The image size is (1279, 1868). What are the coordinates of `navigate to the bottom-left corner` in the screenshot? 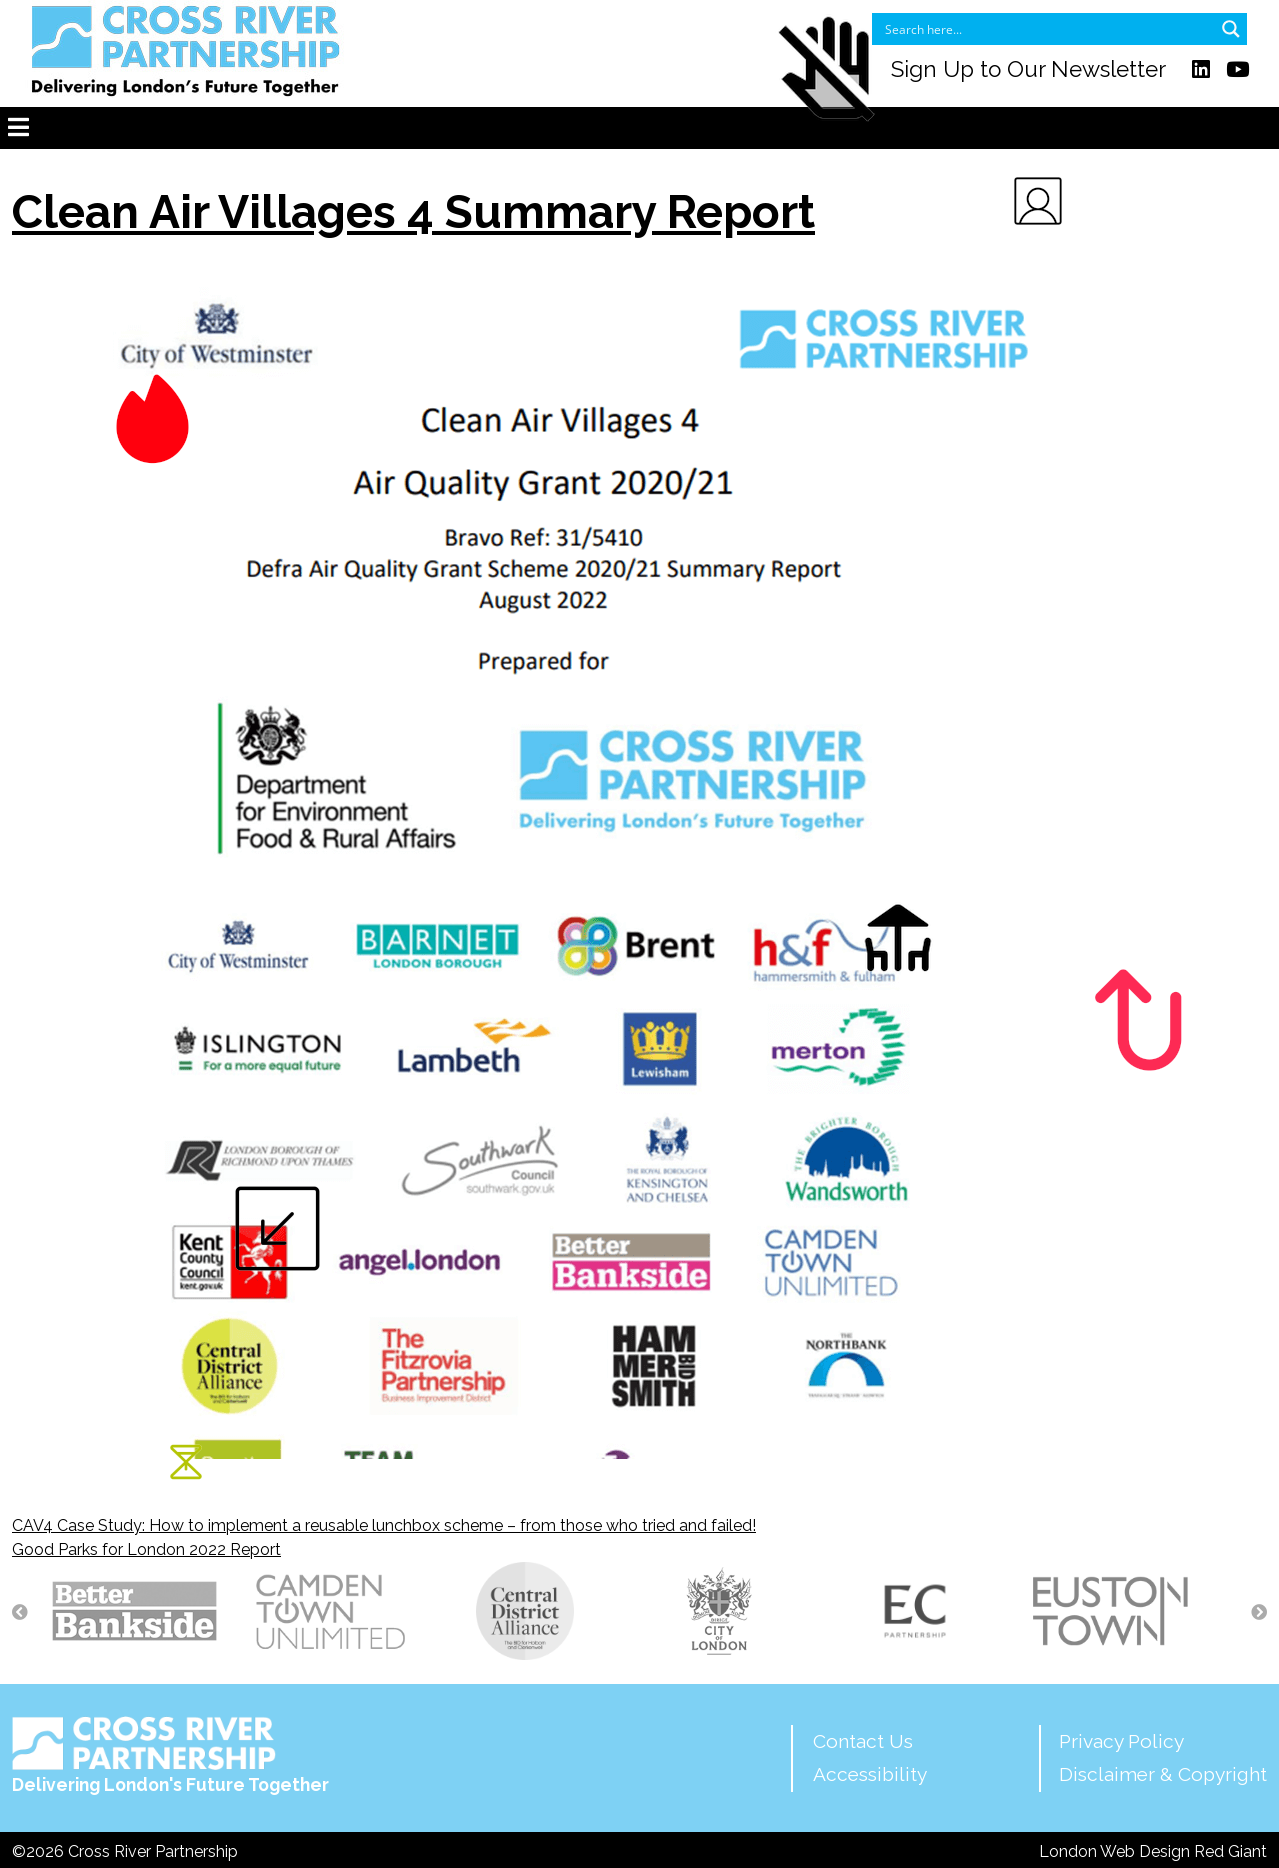 It's located at (277, 1228).